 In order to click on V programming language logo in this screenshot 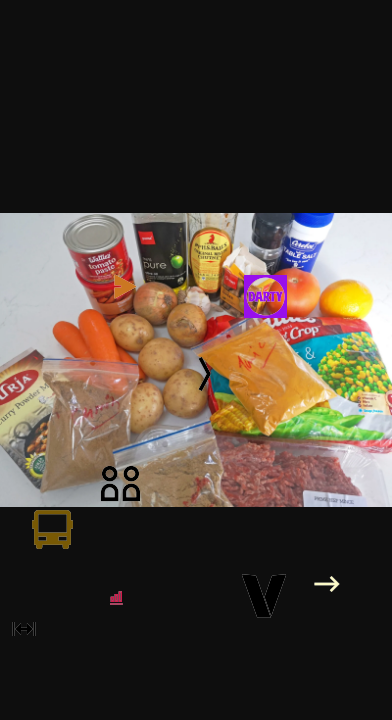, I will do `click(264, 596)`.